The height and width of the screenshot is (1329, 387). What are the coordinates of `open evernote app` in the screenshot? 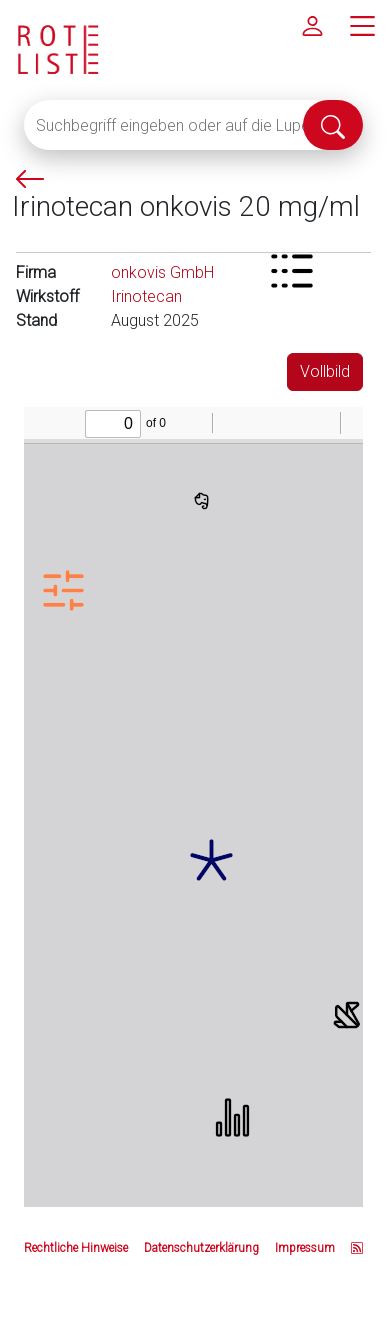 It's located at (202, 501).